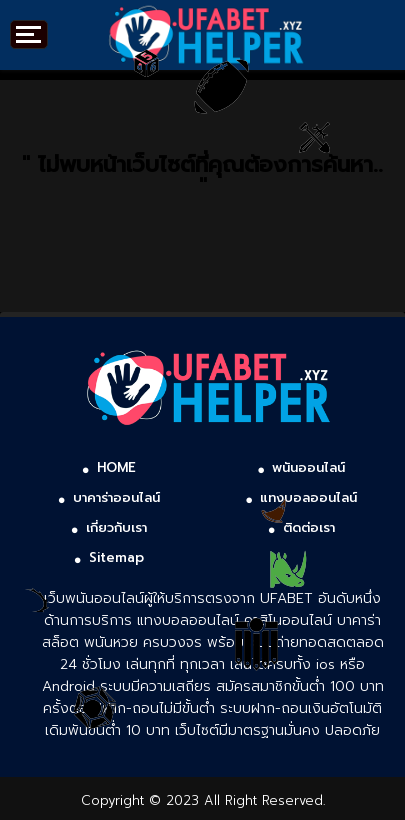  Describe the element at coordinates (146, 63) in the screenshot. I see `roll the dice or start a random action` at that location.